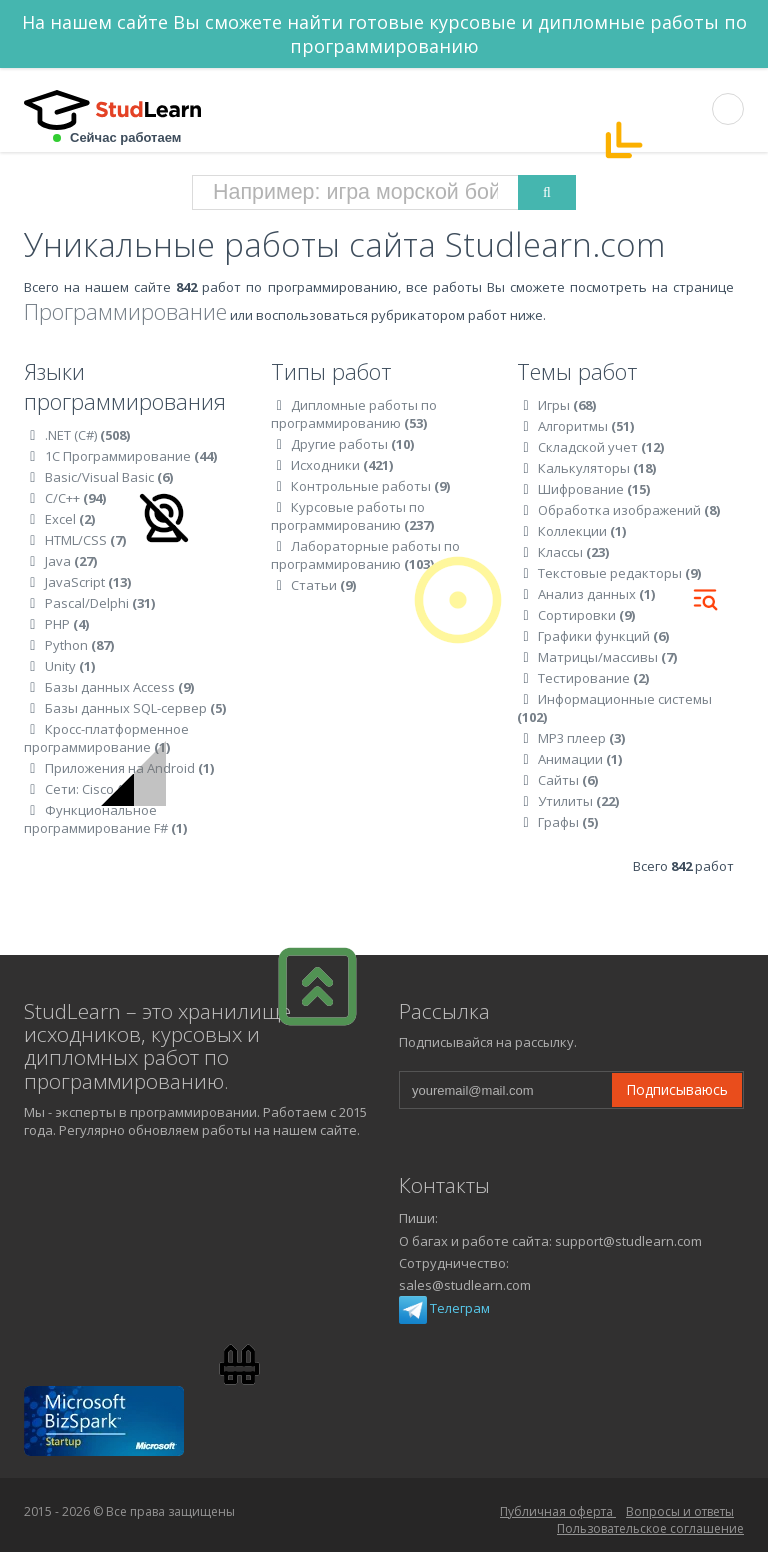 The width and height of the screenshot is (768, 1552). I want to click on access property boundary settings, so click(239, 1364).